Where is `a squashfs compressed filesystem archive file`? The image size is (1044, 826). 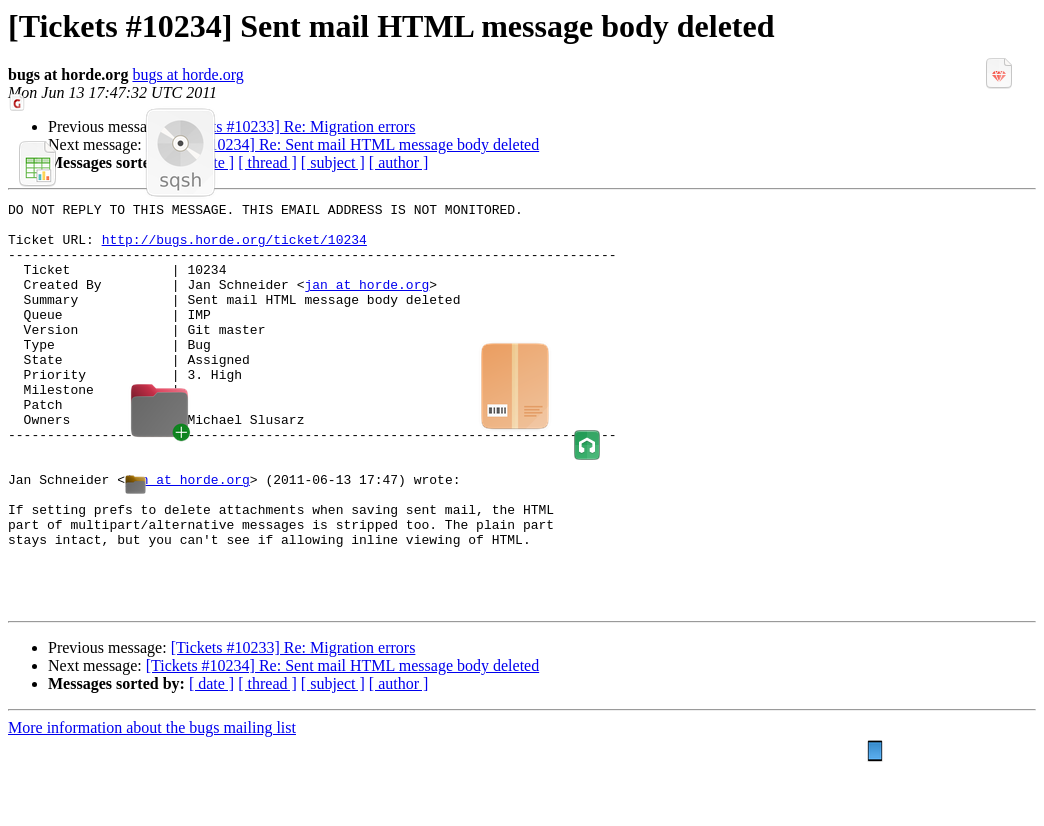 a squashfs compressed filesystem archive file is located at coordinates (180, 152).